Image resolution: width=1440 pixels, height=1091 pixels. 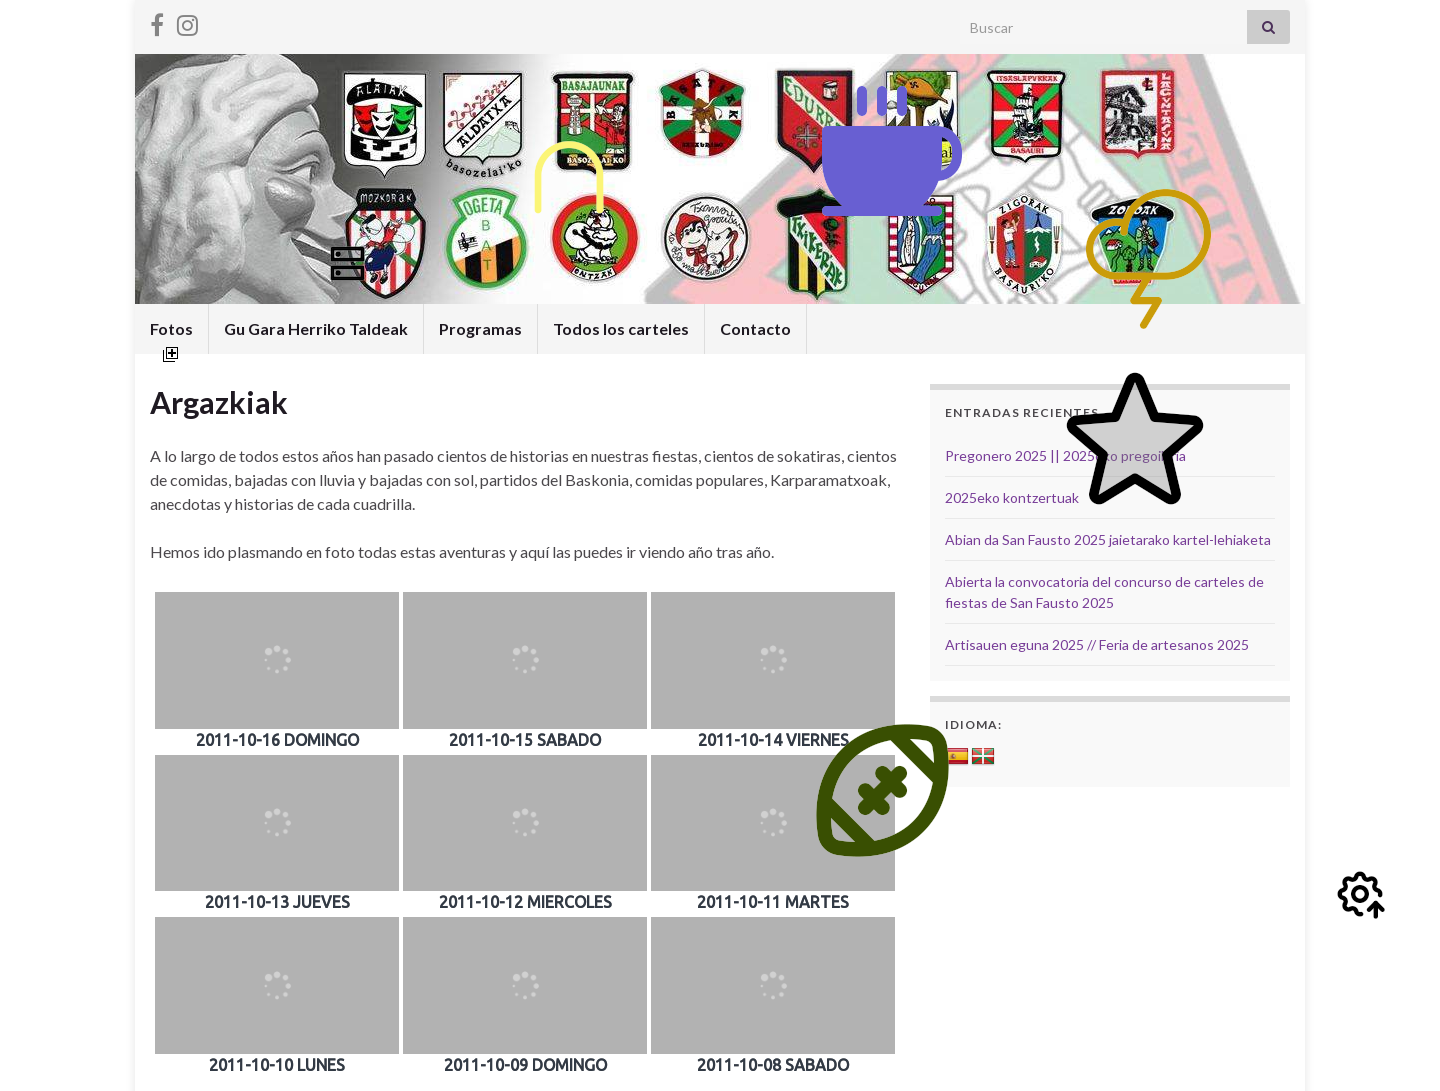 What do you see at coordinates (1360, 894) in the screenshot?
I see `upgrade or update settings` at bounding box center [1360, 894].